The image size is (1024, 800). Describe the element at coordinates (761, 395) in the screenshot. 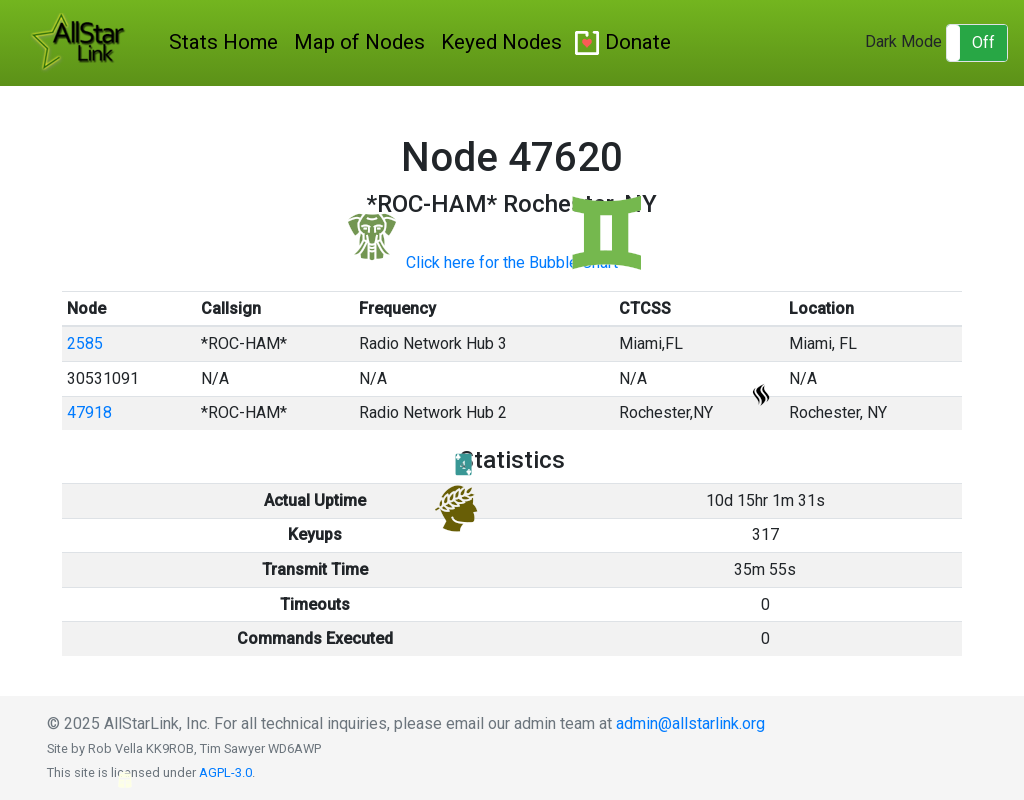

I see `indicates heat or high temperature status` at that location.